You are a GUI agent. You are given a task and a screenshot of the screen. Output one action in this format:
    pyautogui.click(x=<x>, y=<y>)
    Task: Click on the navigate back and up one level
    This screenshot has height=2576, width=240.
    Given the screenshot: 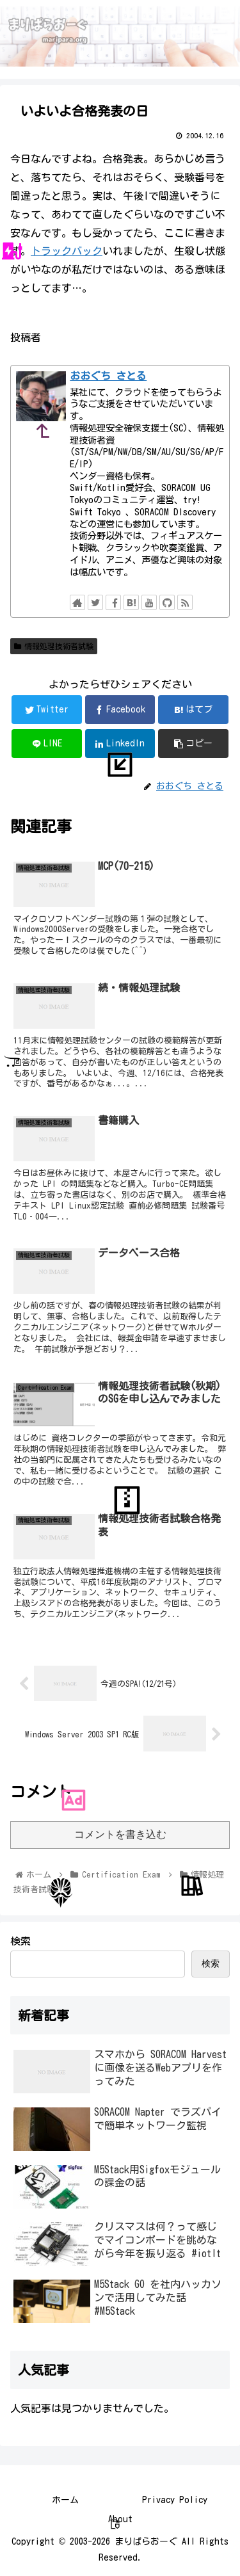 What is the action you would take?
    pyautogui.click(x=43, y=431)
    